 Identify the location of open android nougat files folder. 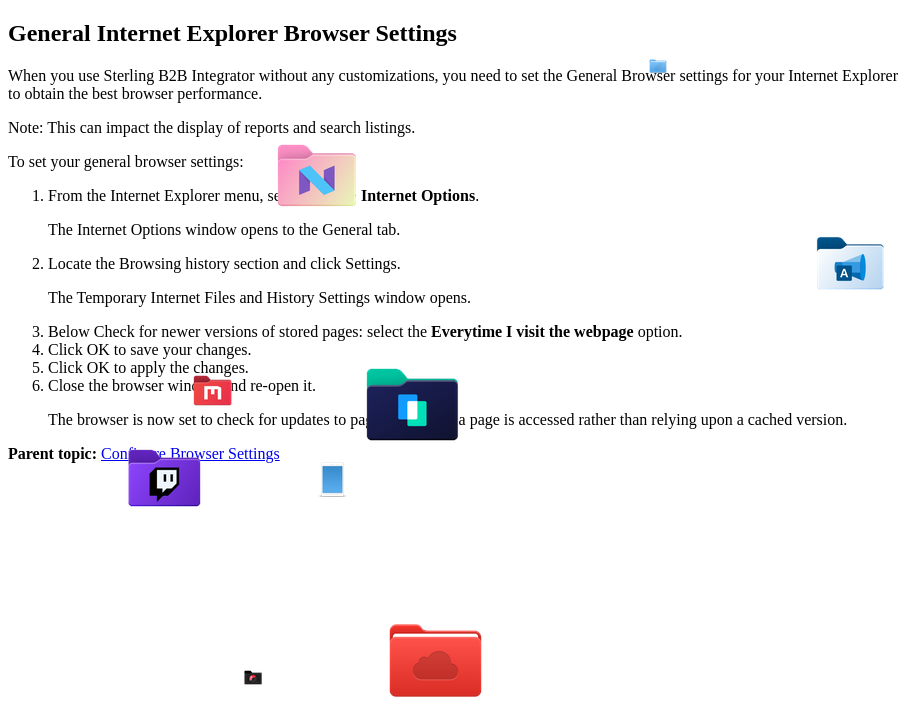
(316, 177).